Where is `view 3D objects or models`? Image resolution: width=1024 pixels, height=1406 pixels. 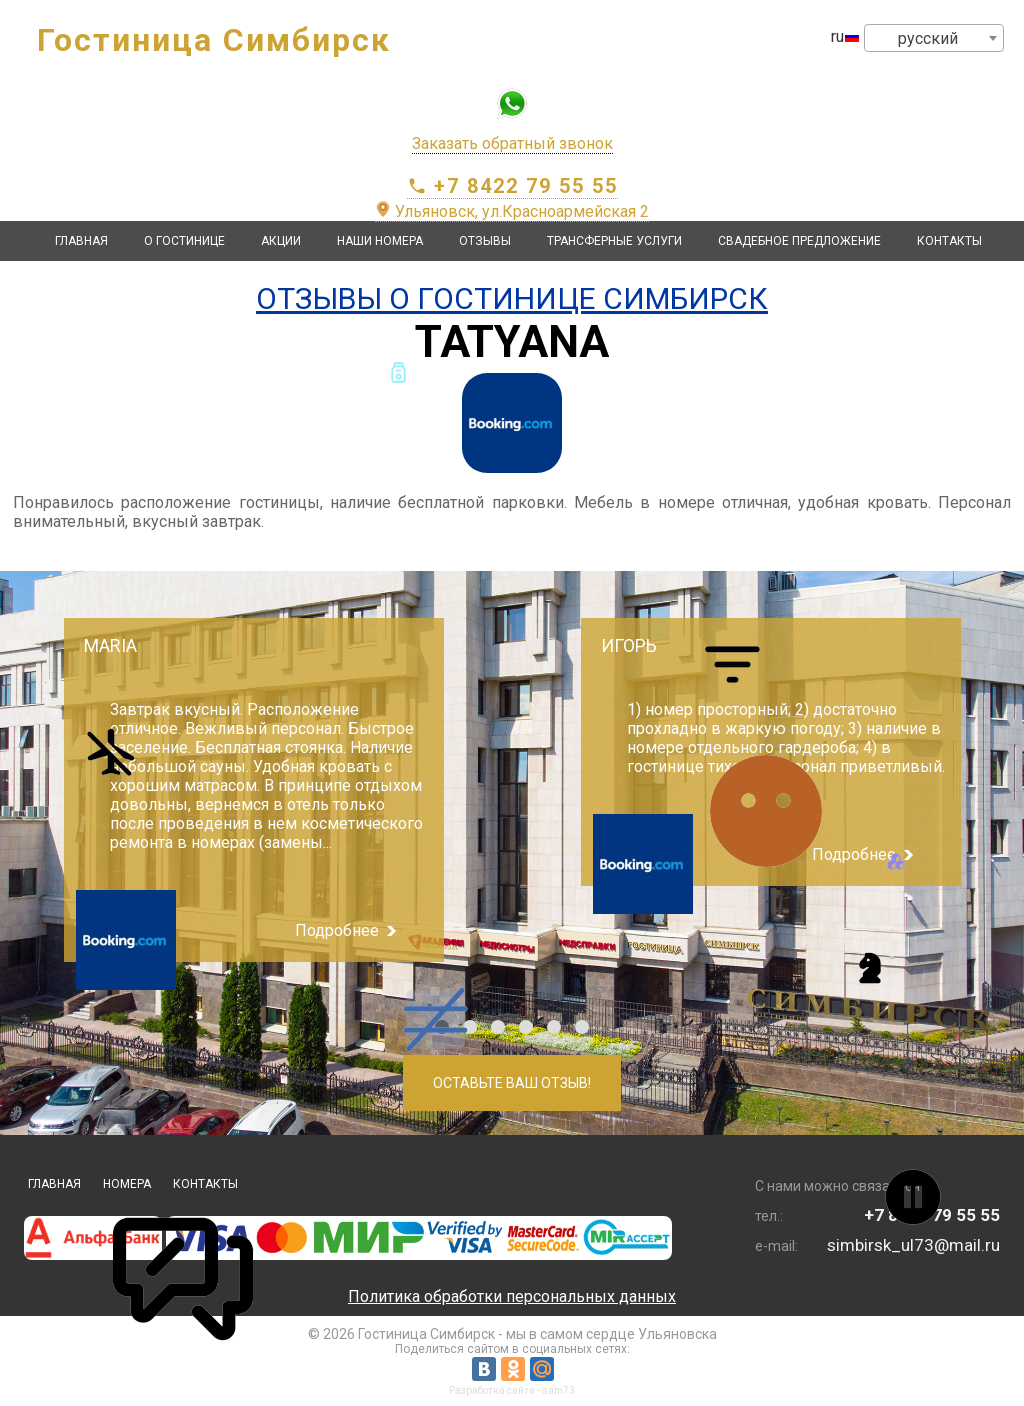
view 3D objects or models is located at coordinates (896, 862).